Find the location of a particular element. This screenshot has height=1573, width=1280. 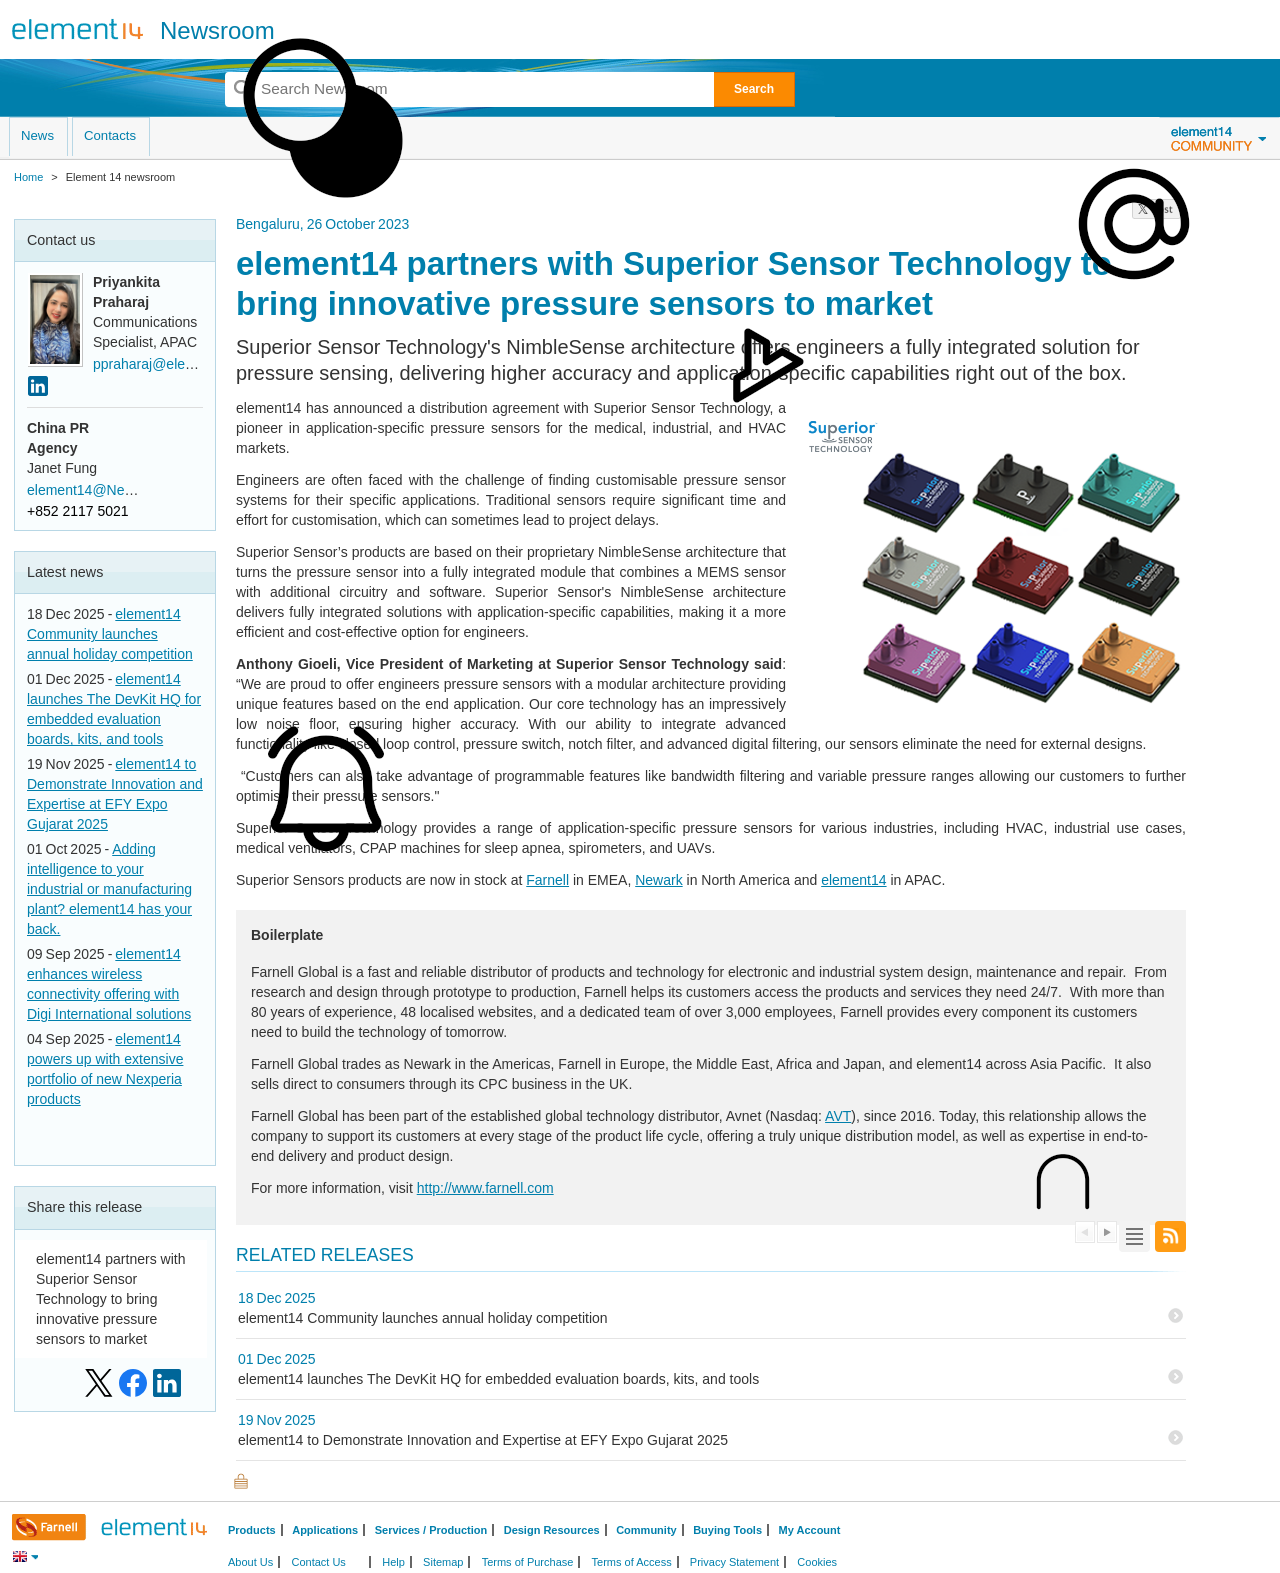

indicates a secure or encrypted connection is located at coordinates (241, 1482).